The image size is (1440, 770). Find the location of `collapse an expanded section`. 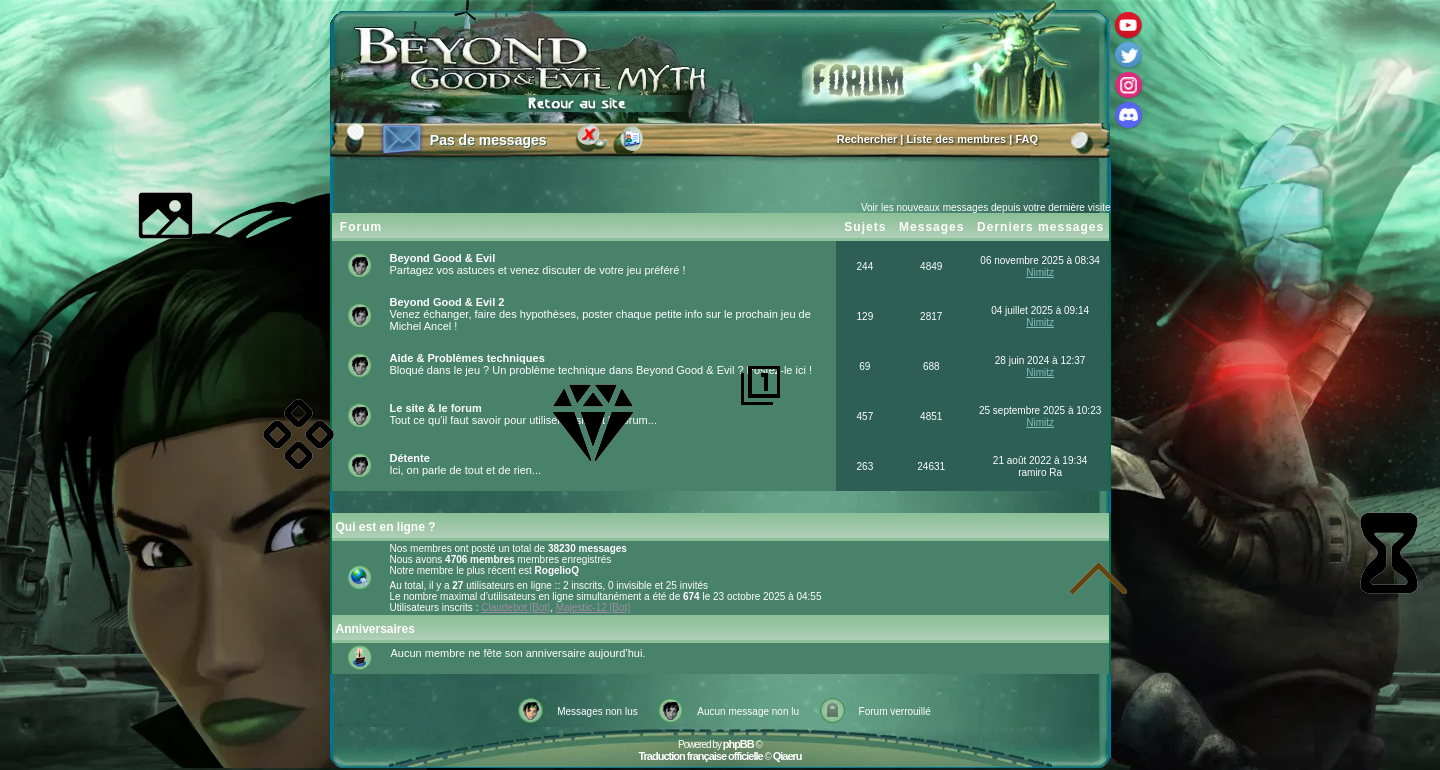

collapse an expanded section is located at coordinates (1098, 578).